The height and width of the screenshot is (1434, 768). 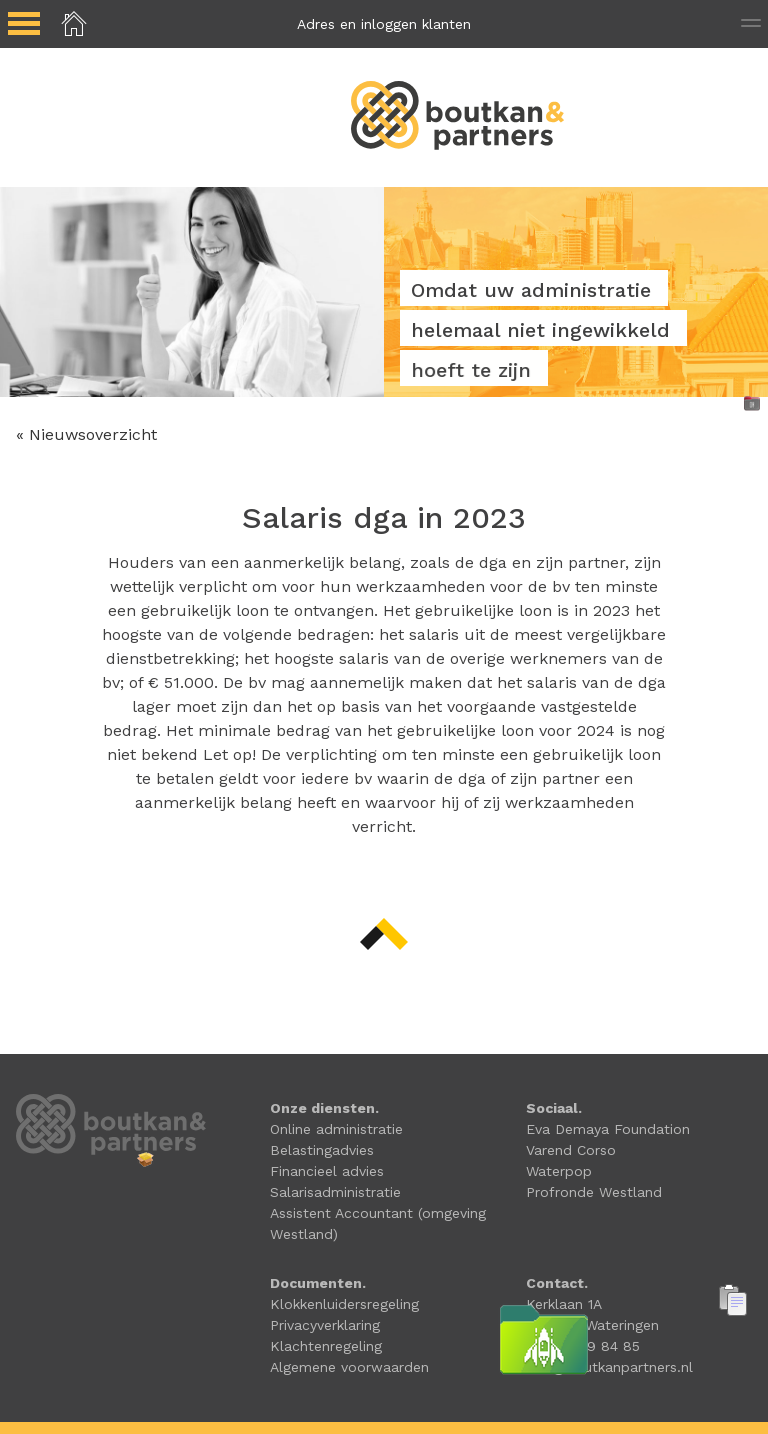 I want to click on paste content from clipboard, so click(x=733, y=1300).